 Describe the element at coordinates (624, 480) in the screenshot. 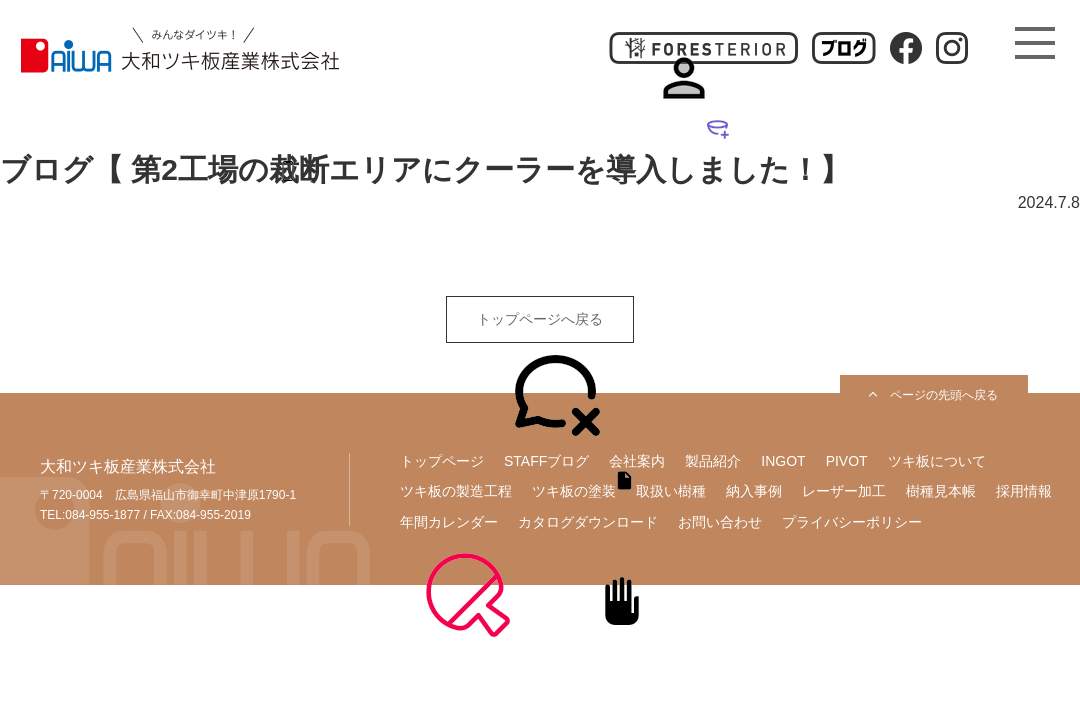

I see `view or open a file` at that location.